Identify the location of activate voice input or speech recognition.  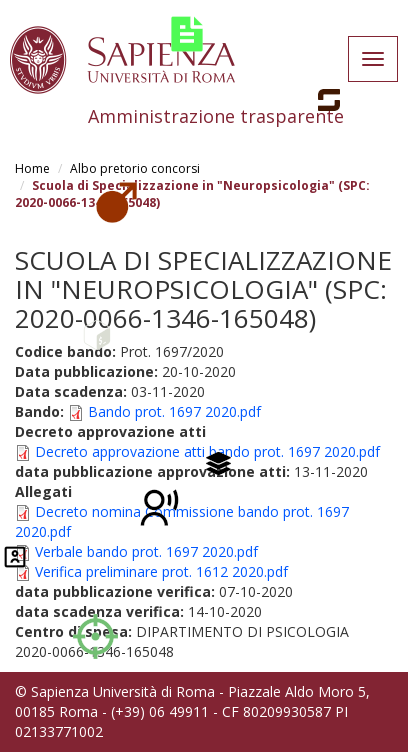
(159, 508).